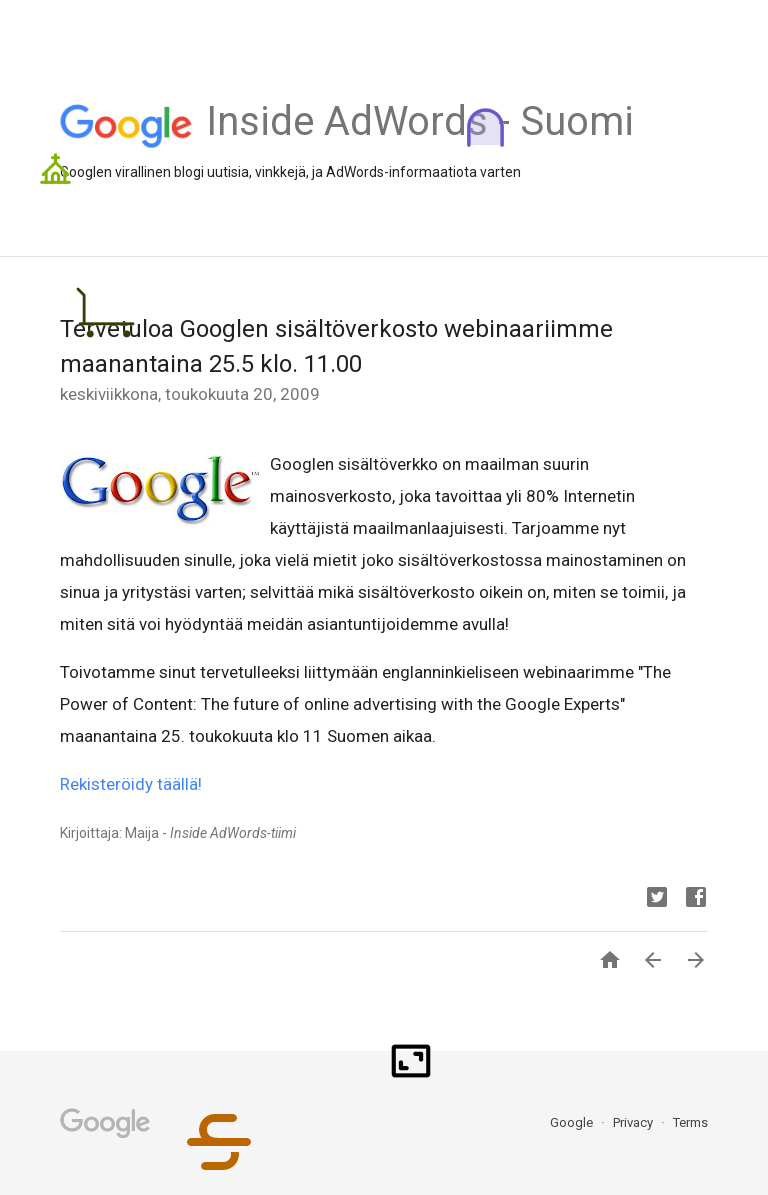 This screenshot has width=768, height=1195. What do you see at coordinates (104, 309) in the screenshot?
I see `view shopping cart` at bounding box center [104, 309].